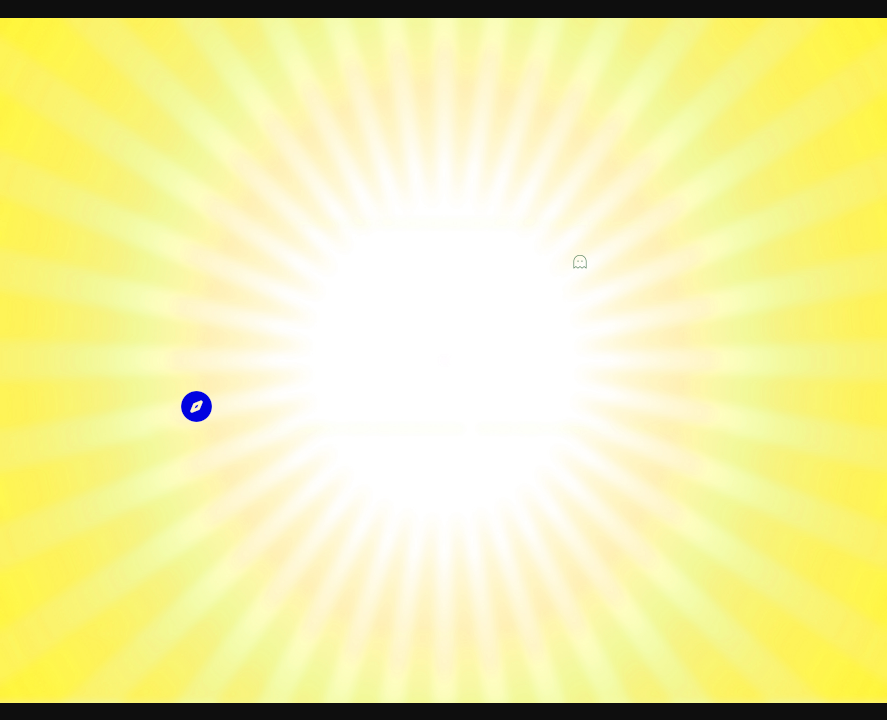 The width and height of the screenshot is (887, 720). Describe the element at coordinates (580, 262) in the screenshot. I see `toggle ghost mode or invisible status` at that location.